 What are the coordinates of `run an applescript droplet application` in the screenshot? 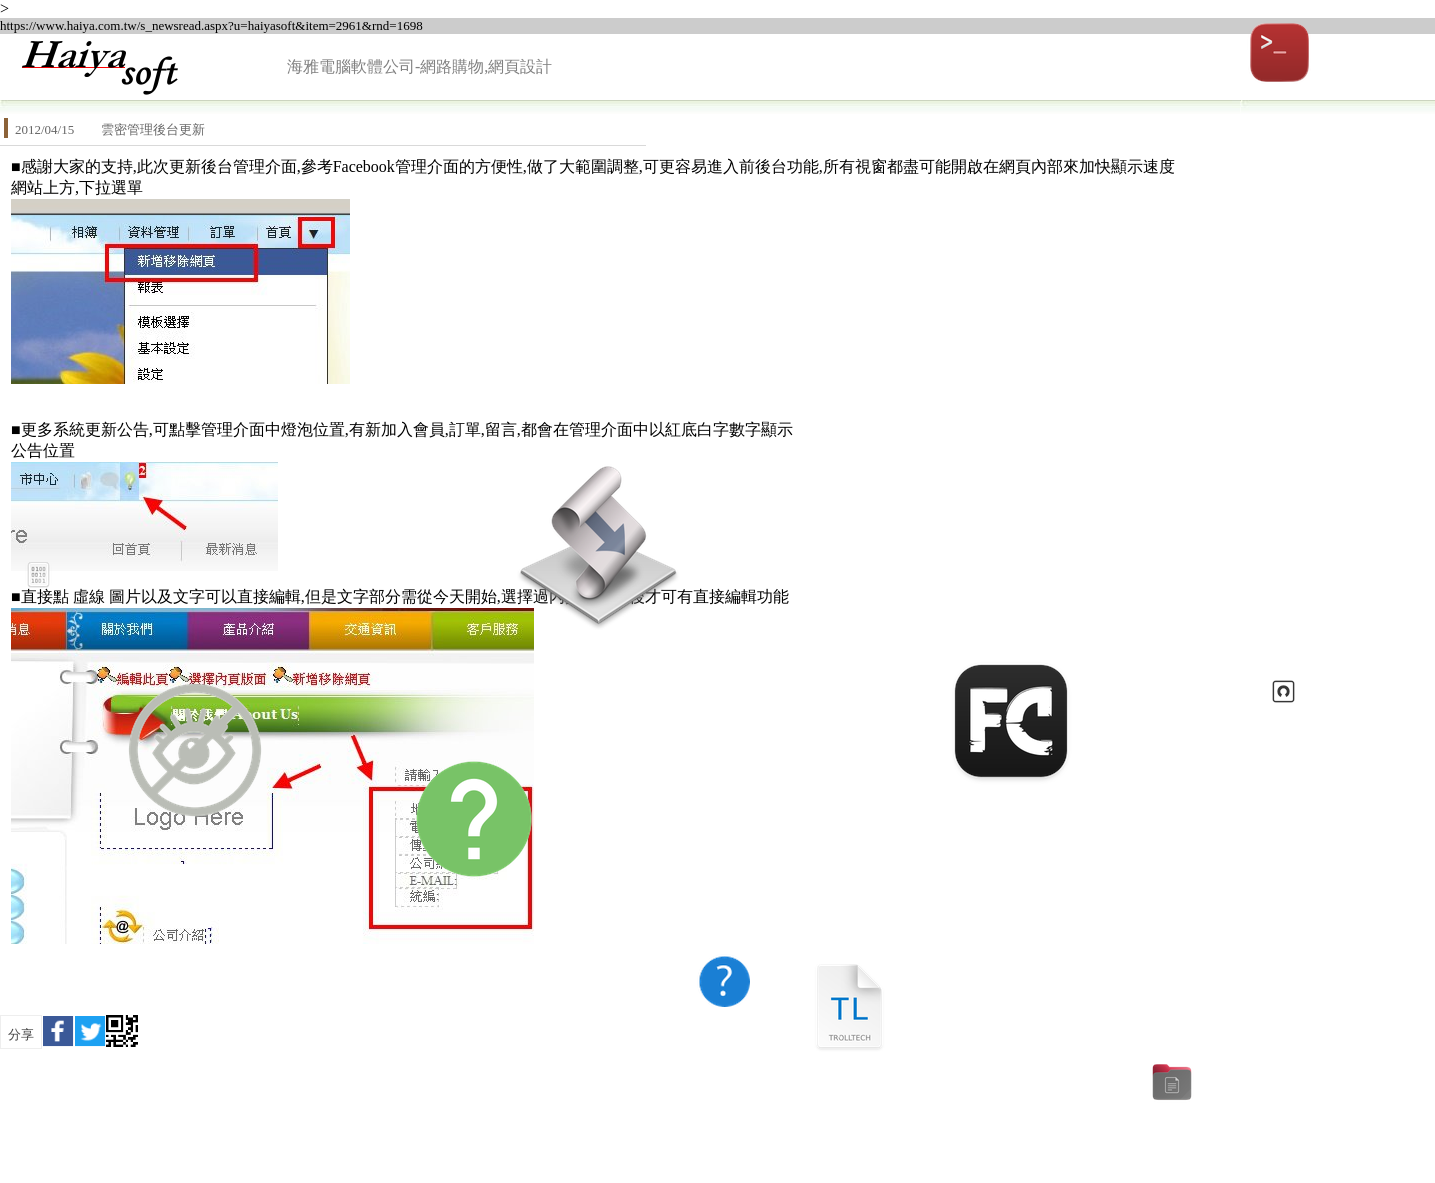 It's located at (598, 544).